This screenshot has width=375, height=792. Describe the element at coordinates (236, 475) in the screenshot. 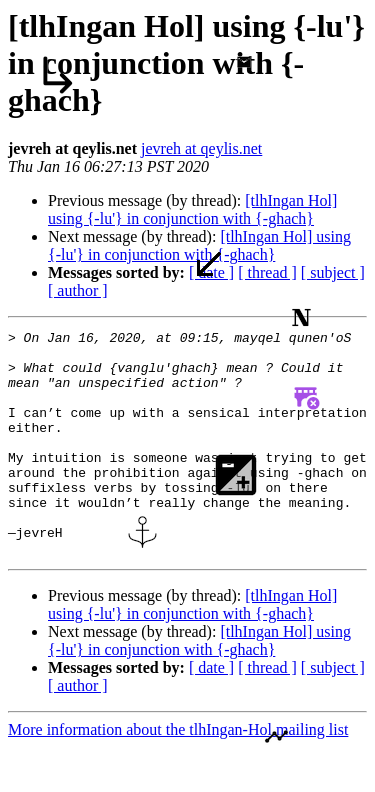

I see `adjust image exposure settings` at that location.